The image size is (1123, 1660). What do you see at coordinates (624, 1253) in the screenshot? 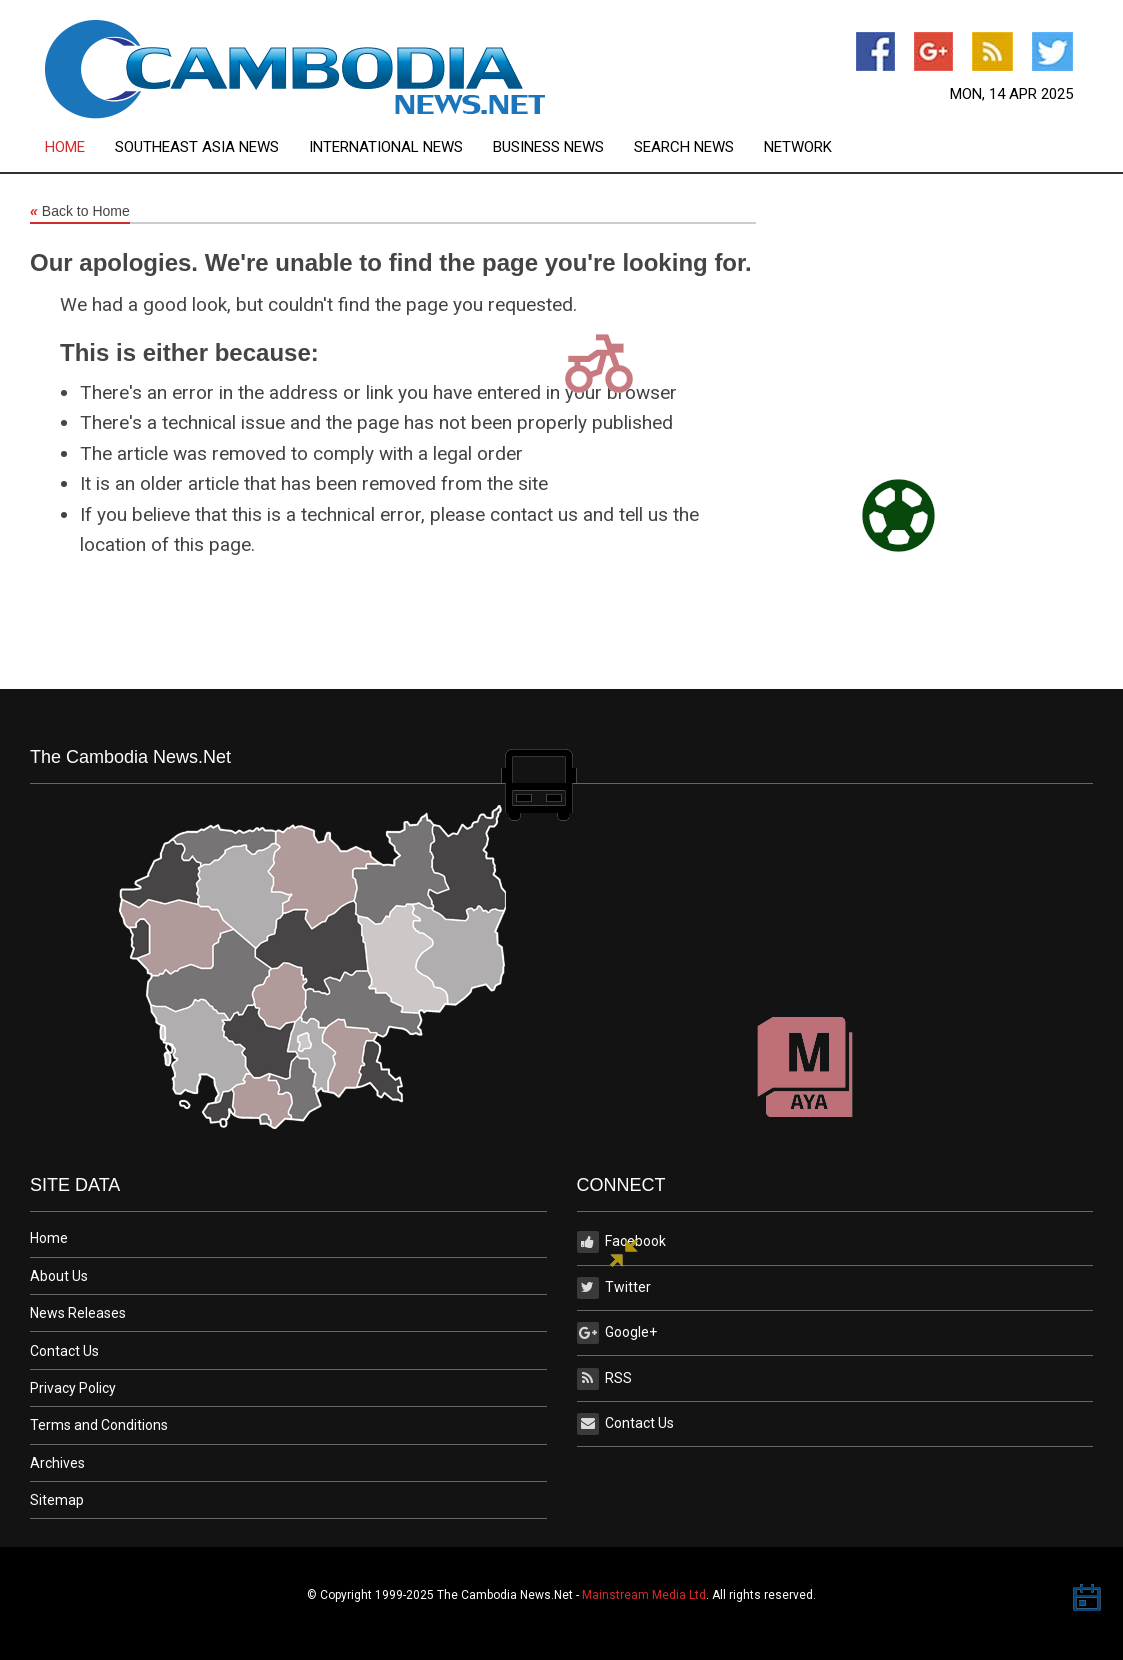
I see `collapse or minimize an expanded view` at bounding box center [624, 1253].